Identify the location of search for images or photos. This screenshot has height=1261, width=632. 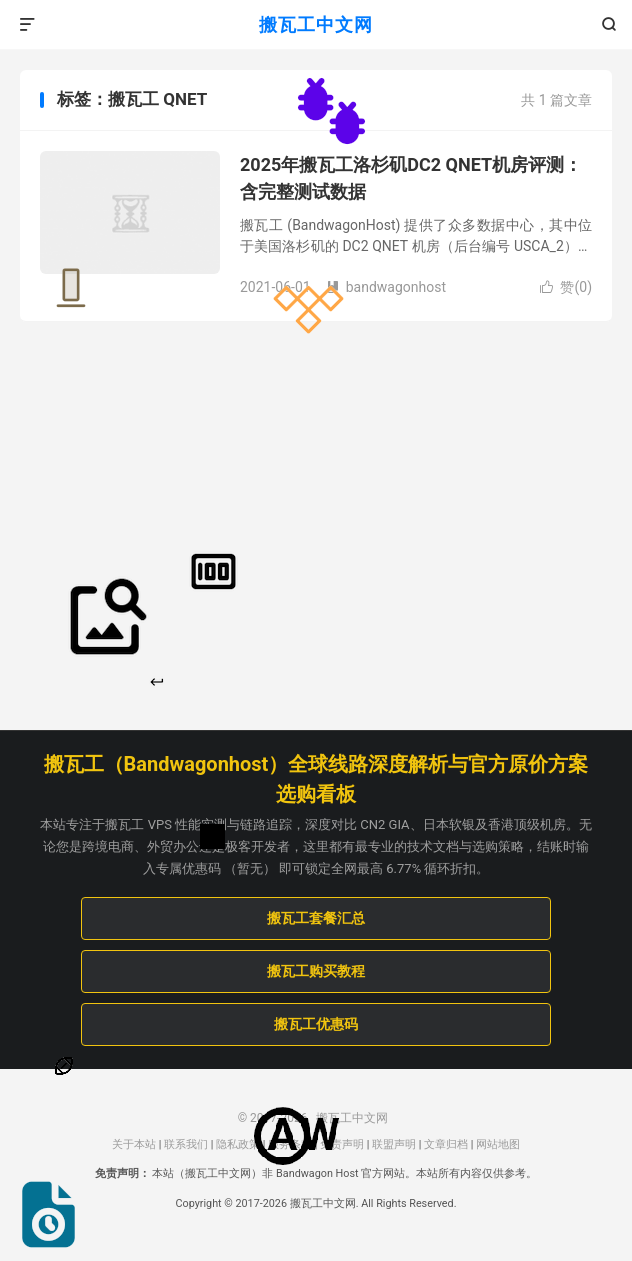
(108, 616).